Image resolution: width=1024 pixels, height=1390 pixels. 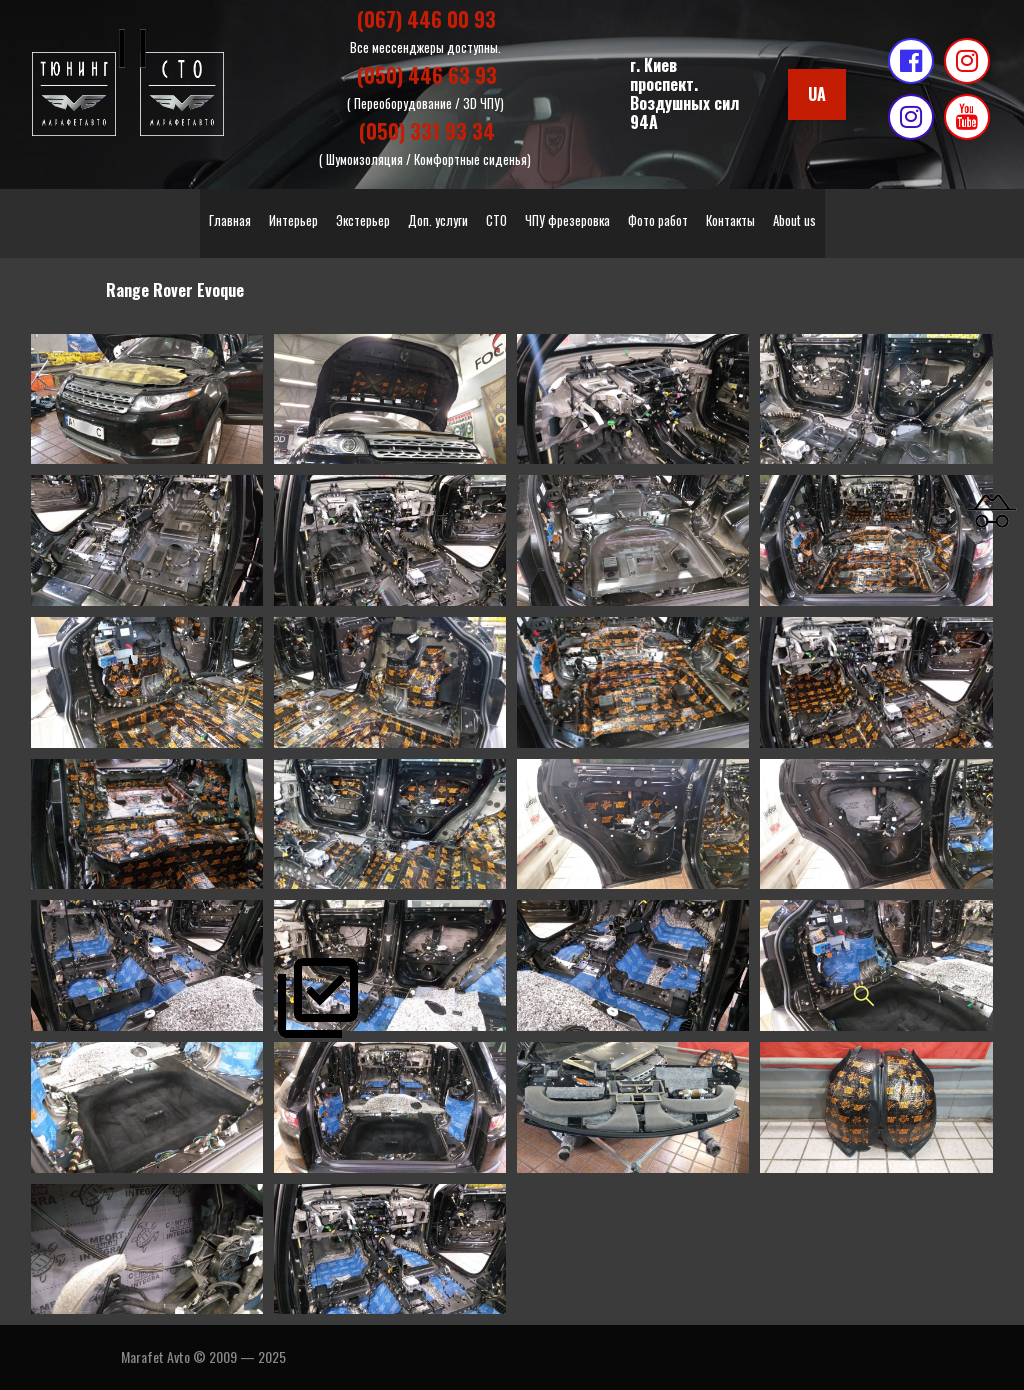 What do you see at coordinates (992, 511) in the screenshot?
I see `enable incognito or private browsing mode` at bounding box center [992, 511].